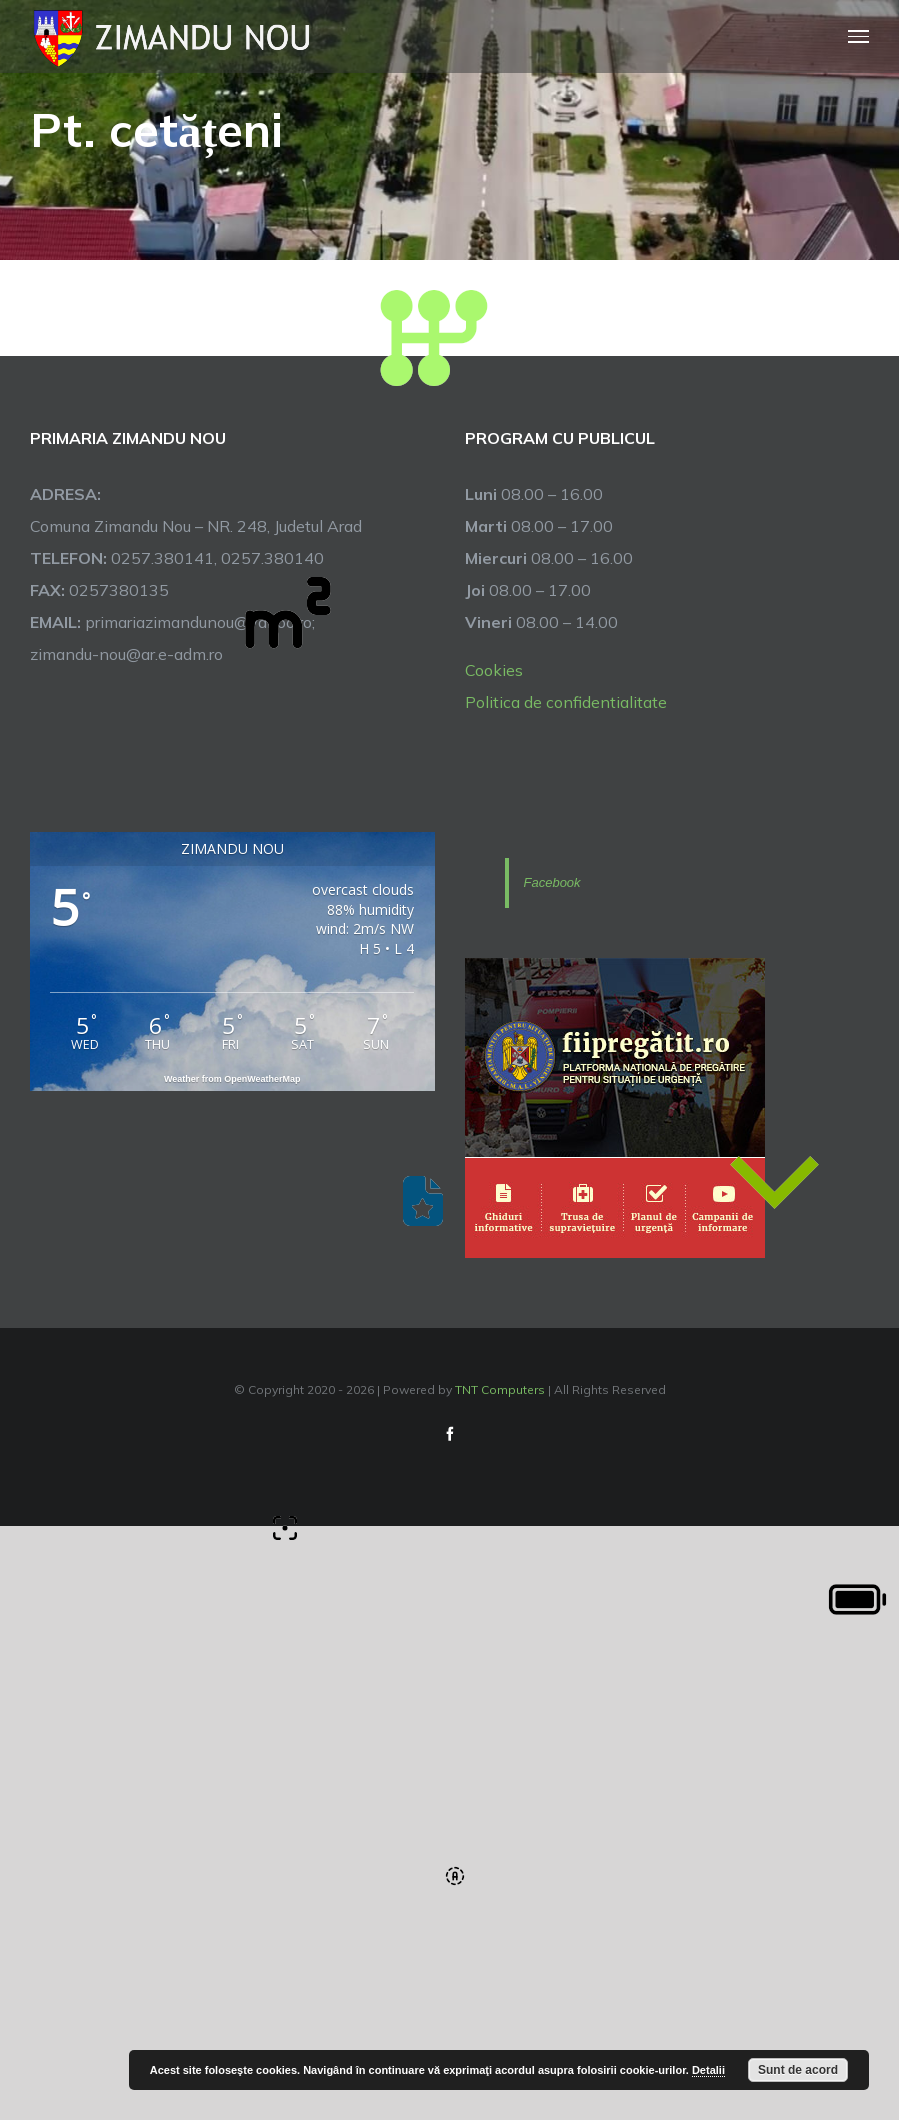 The image size is (899, 2120). I want to click on indicates battery is fully charged, so click(857, 1599).